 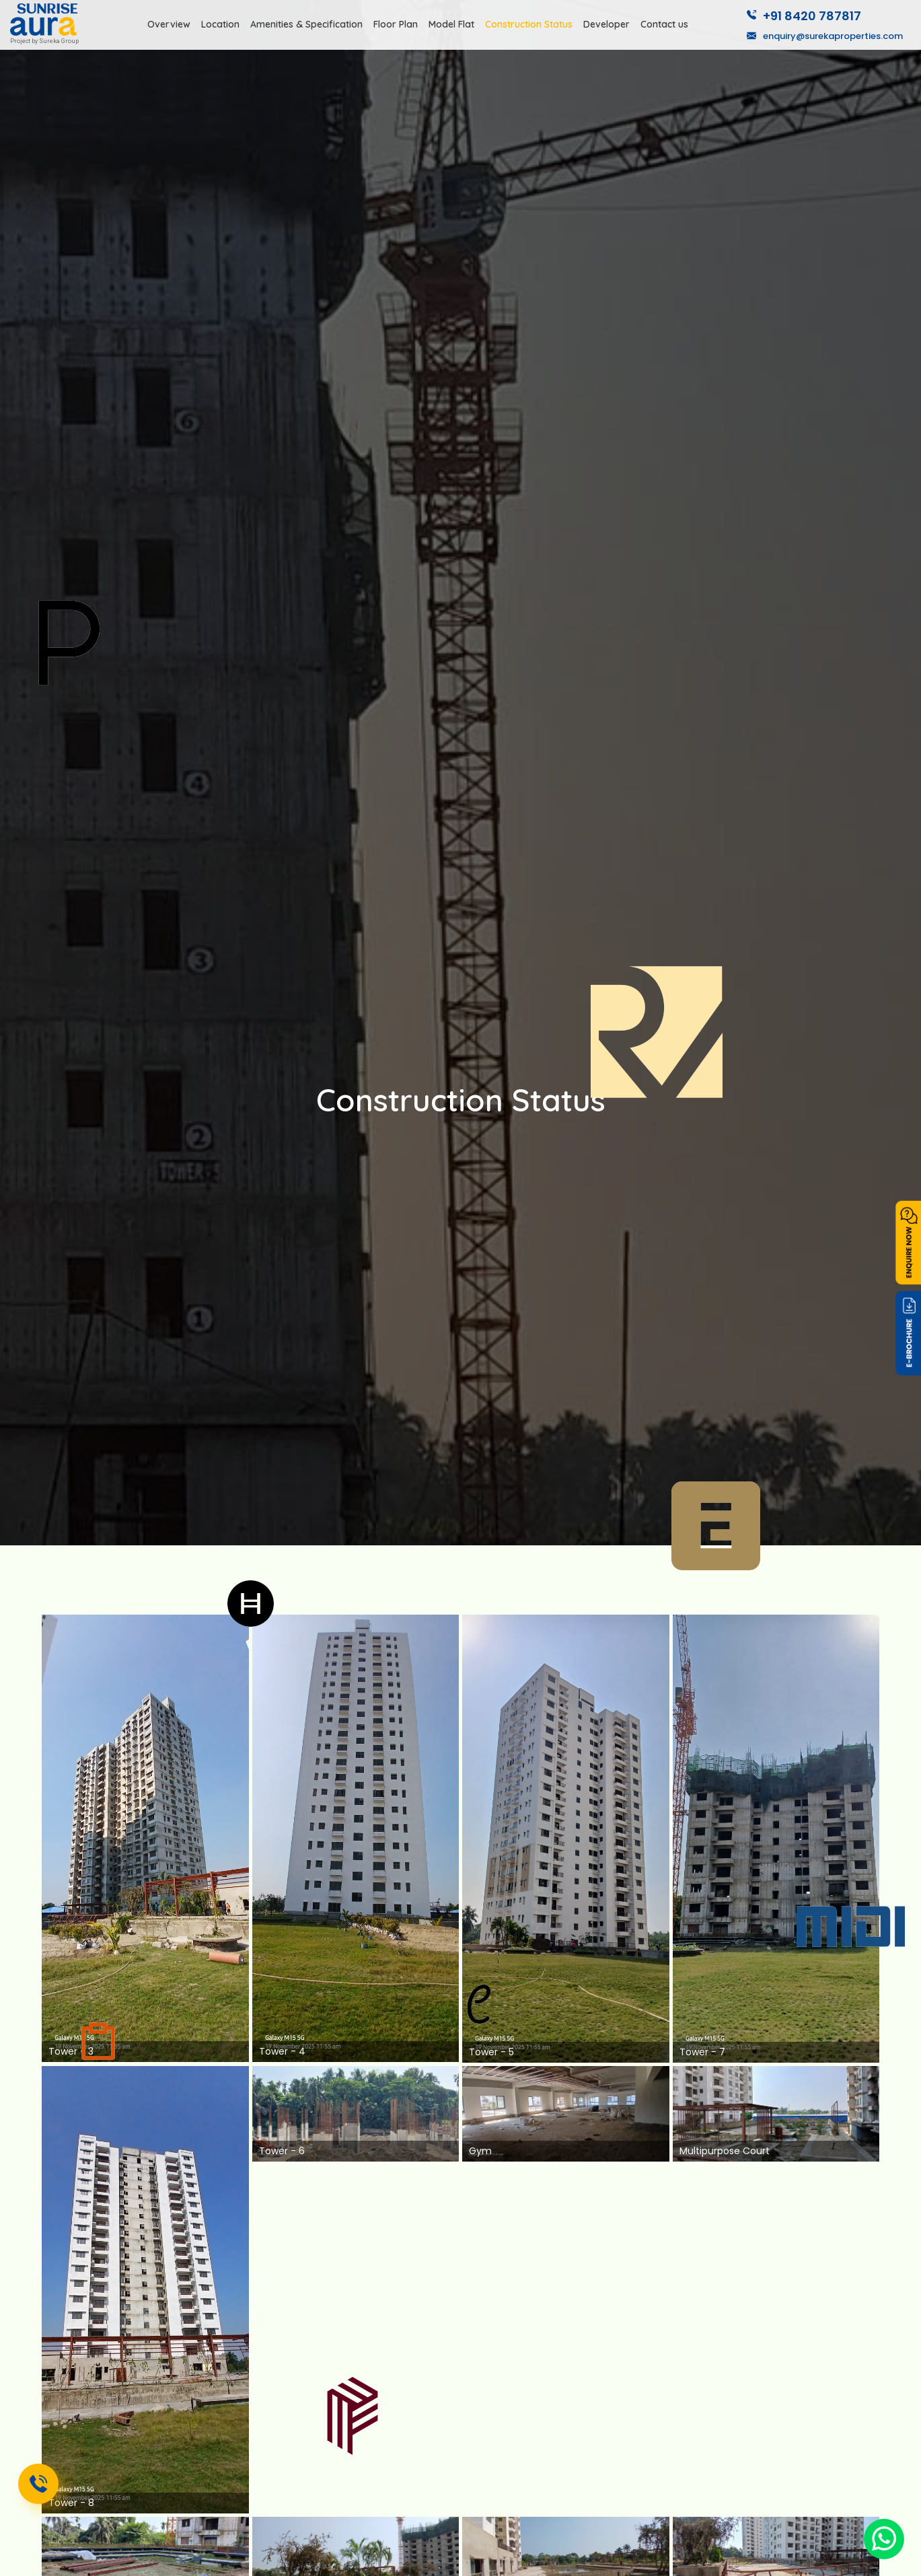 I want to click on open calibre-web ebook management app, so click(x=479, y=2004).